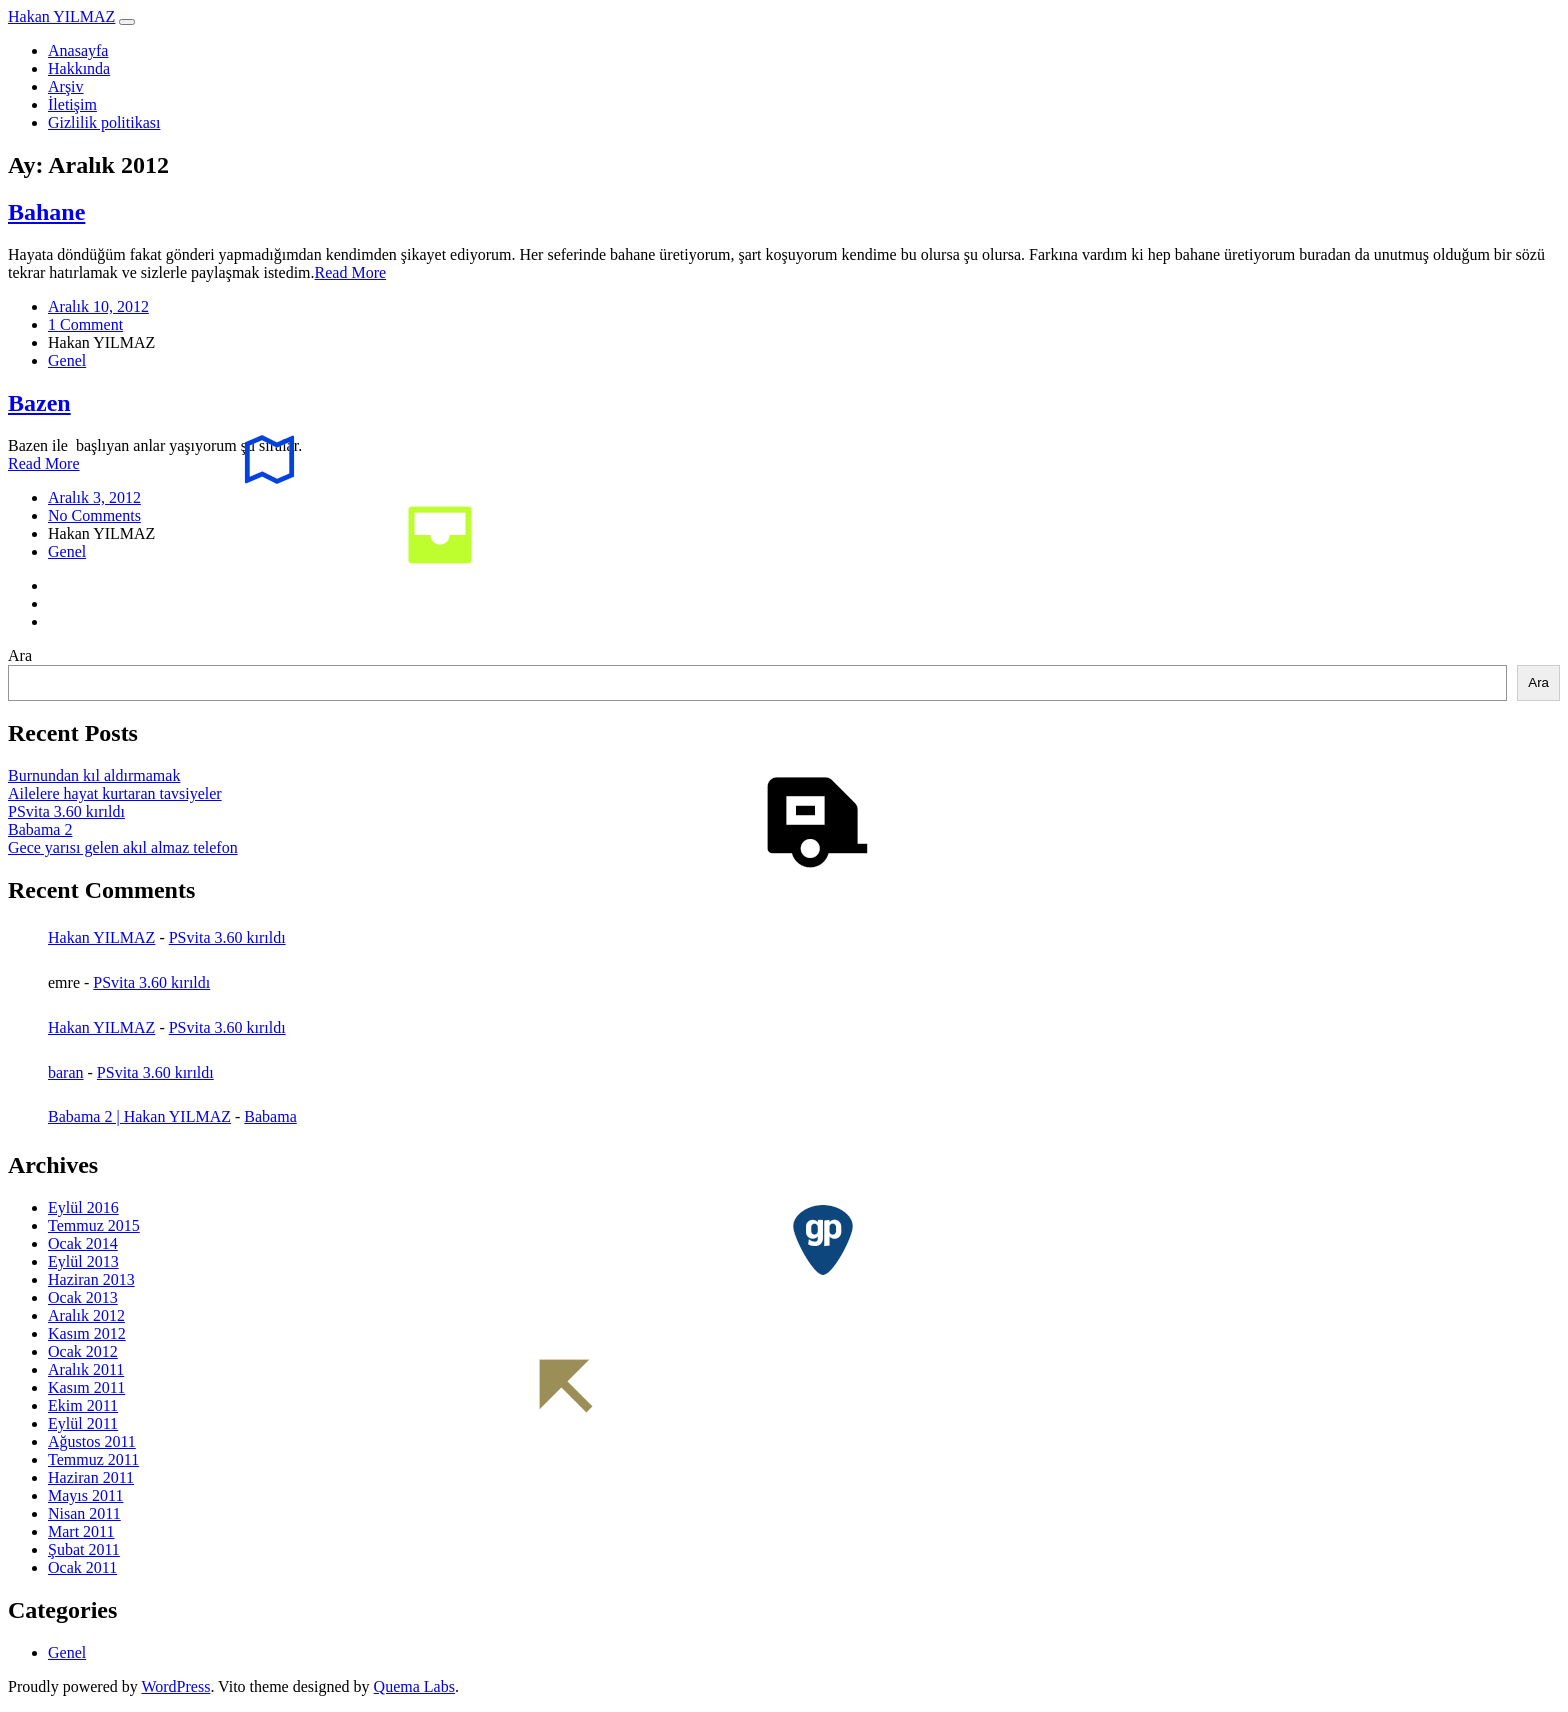  Describe the element at coordinates (440, 535) in the screenshot. I see `view your inbox messages` at that location.